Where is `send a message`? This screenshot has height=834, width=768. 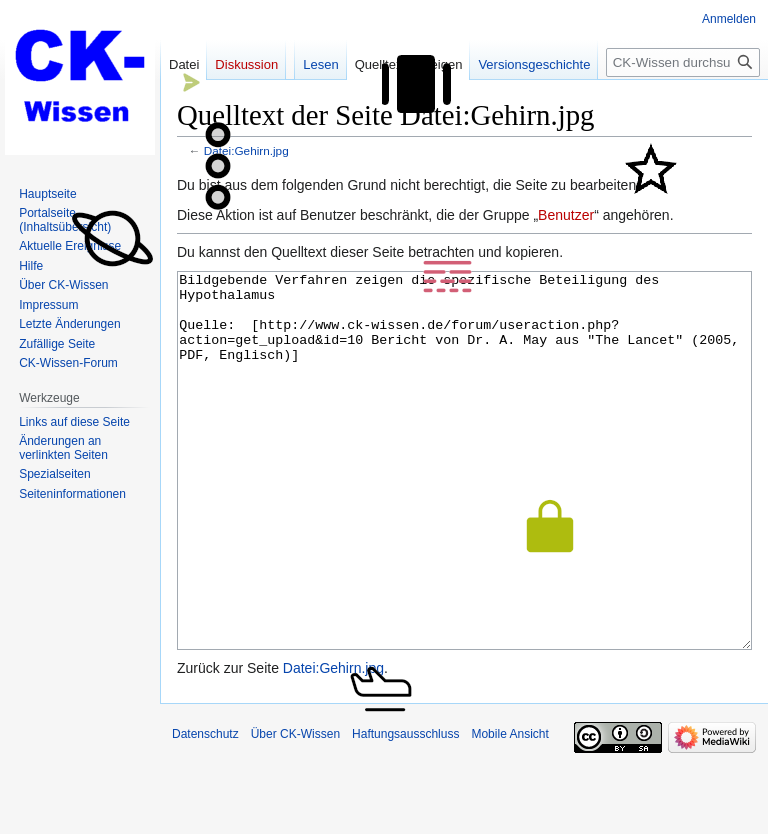 send a message is located at coordinates (190, 82).